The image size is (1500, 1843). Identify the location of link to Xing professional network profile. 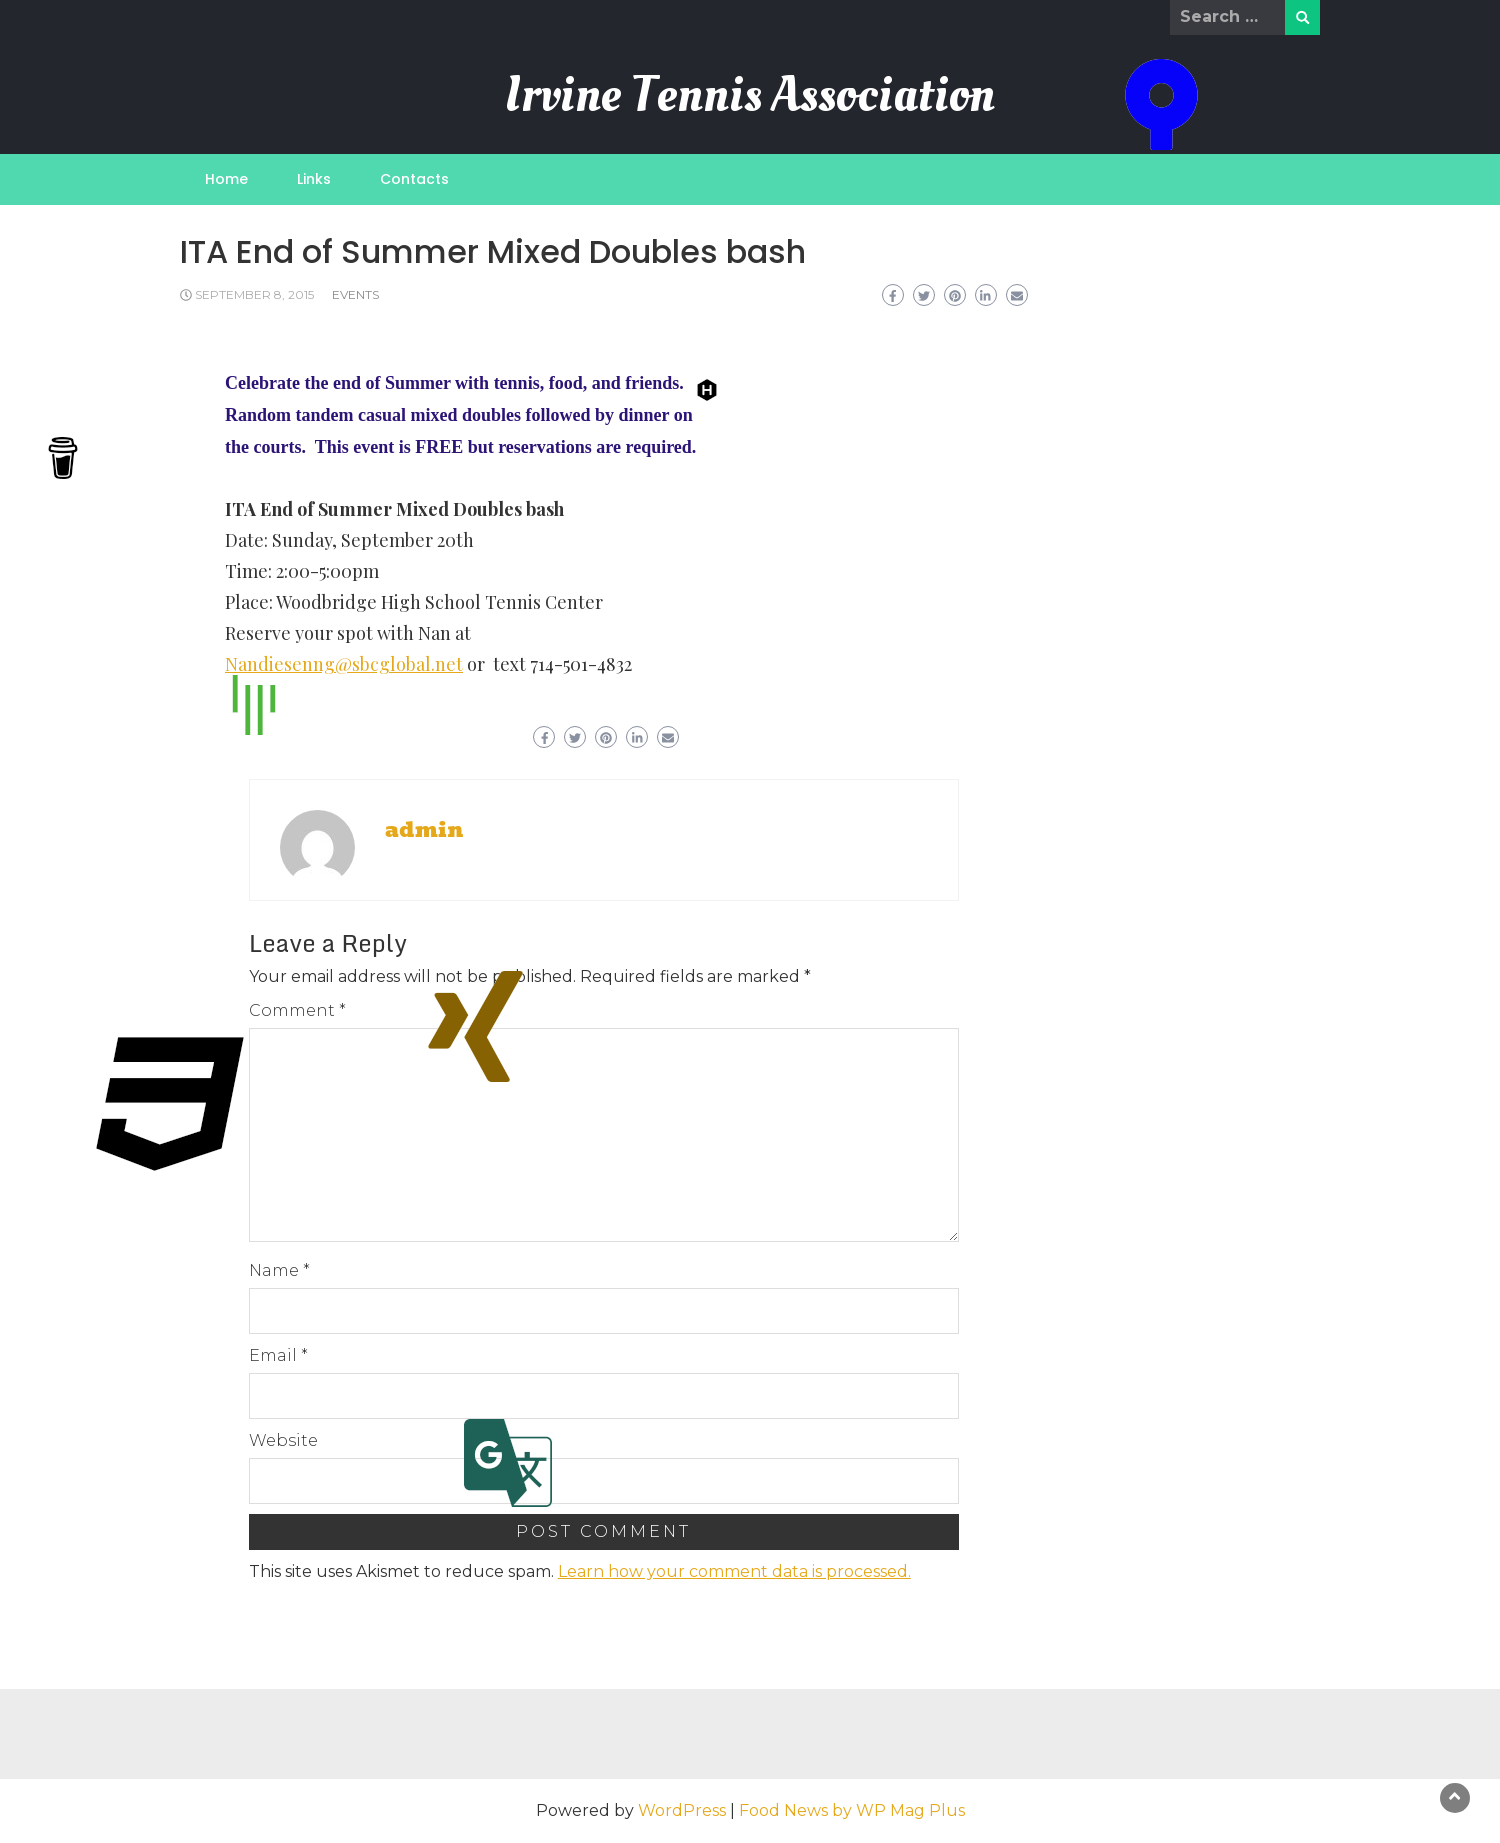
(475, 1026).